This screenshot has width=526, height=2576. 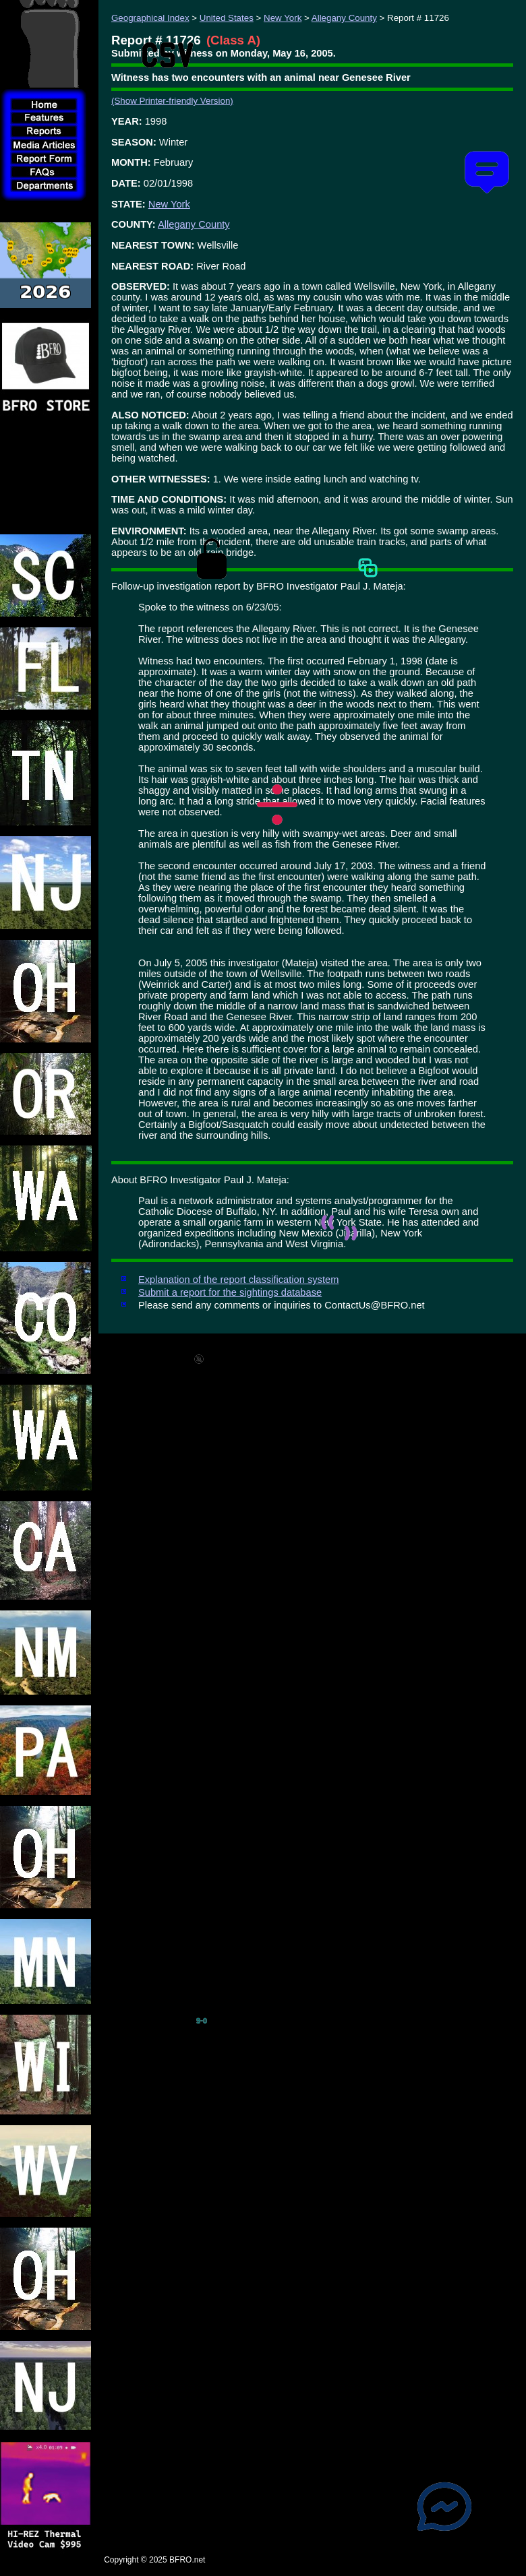 I want to click on toggle between photo and video mode, so click(x=368, y=567).